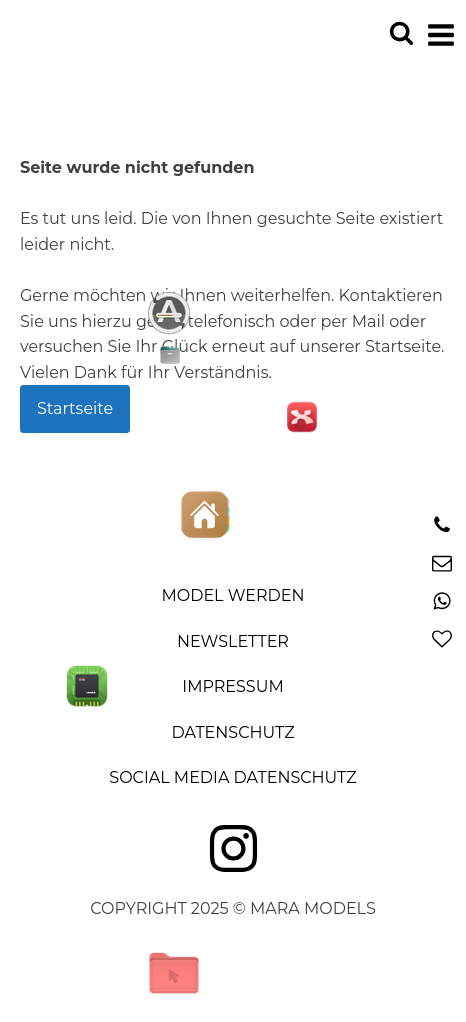  I want to click on open the nautilus file manager, so click(170, 355).